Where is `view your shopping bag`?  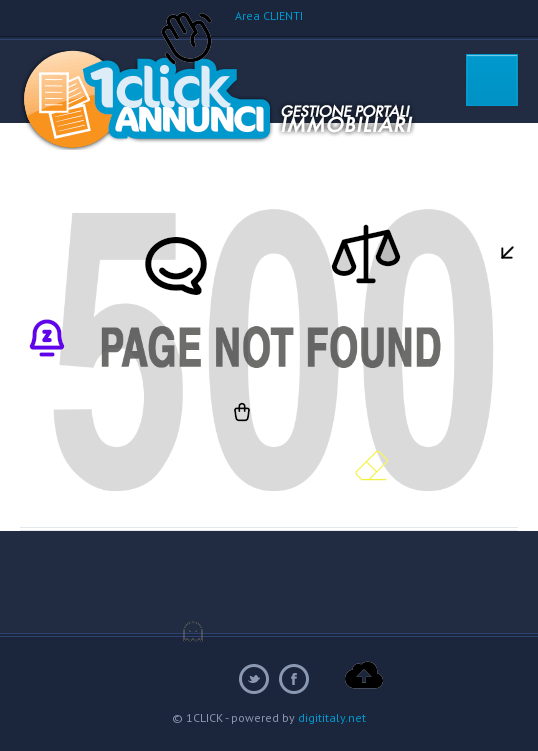
view your shopping bag is located at coordinates (242, 412).